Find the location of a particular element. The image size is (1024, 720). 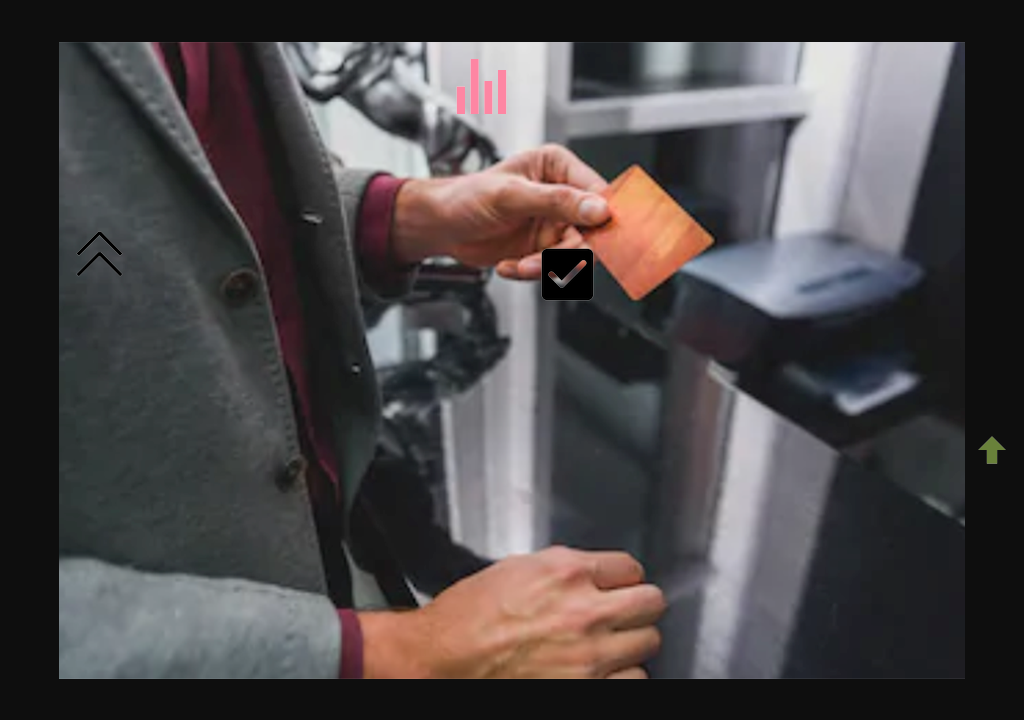

scroll to top of page is located at coordinates (992, 450).